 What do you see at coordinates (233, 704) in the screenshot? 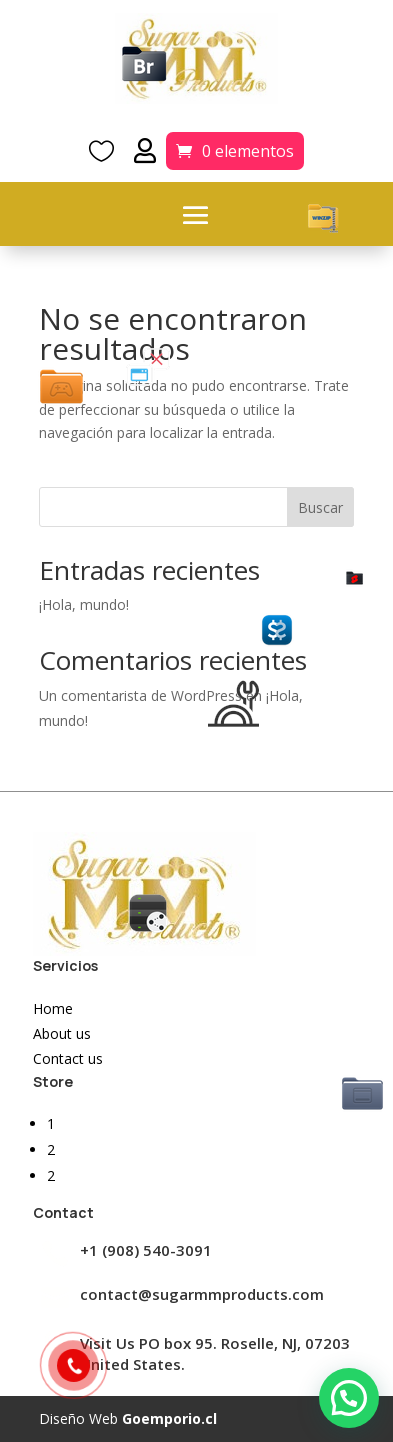
I see `access engineering or developer tools` at bounding box center [233, 704].